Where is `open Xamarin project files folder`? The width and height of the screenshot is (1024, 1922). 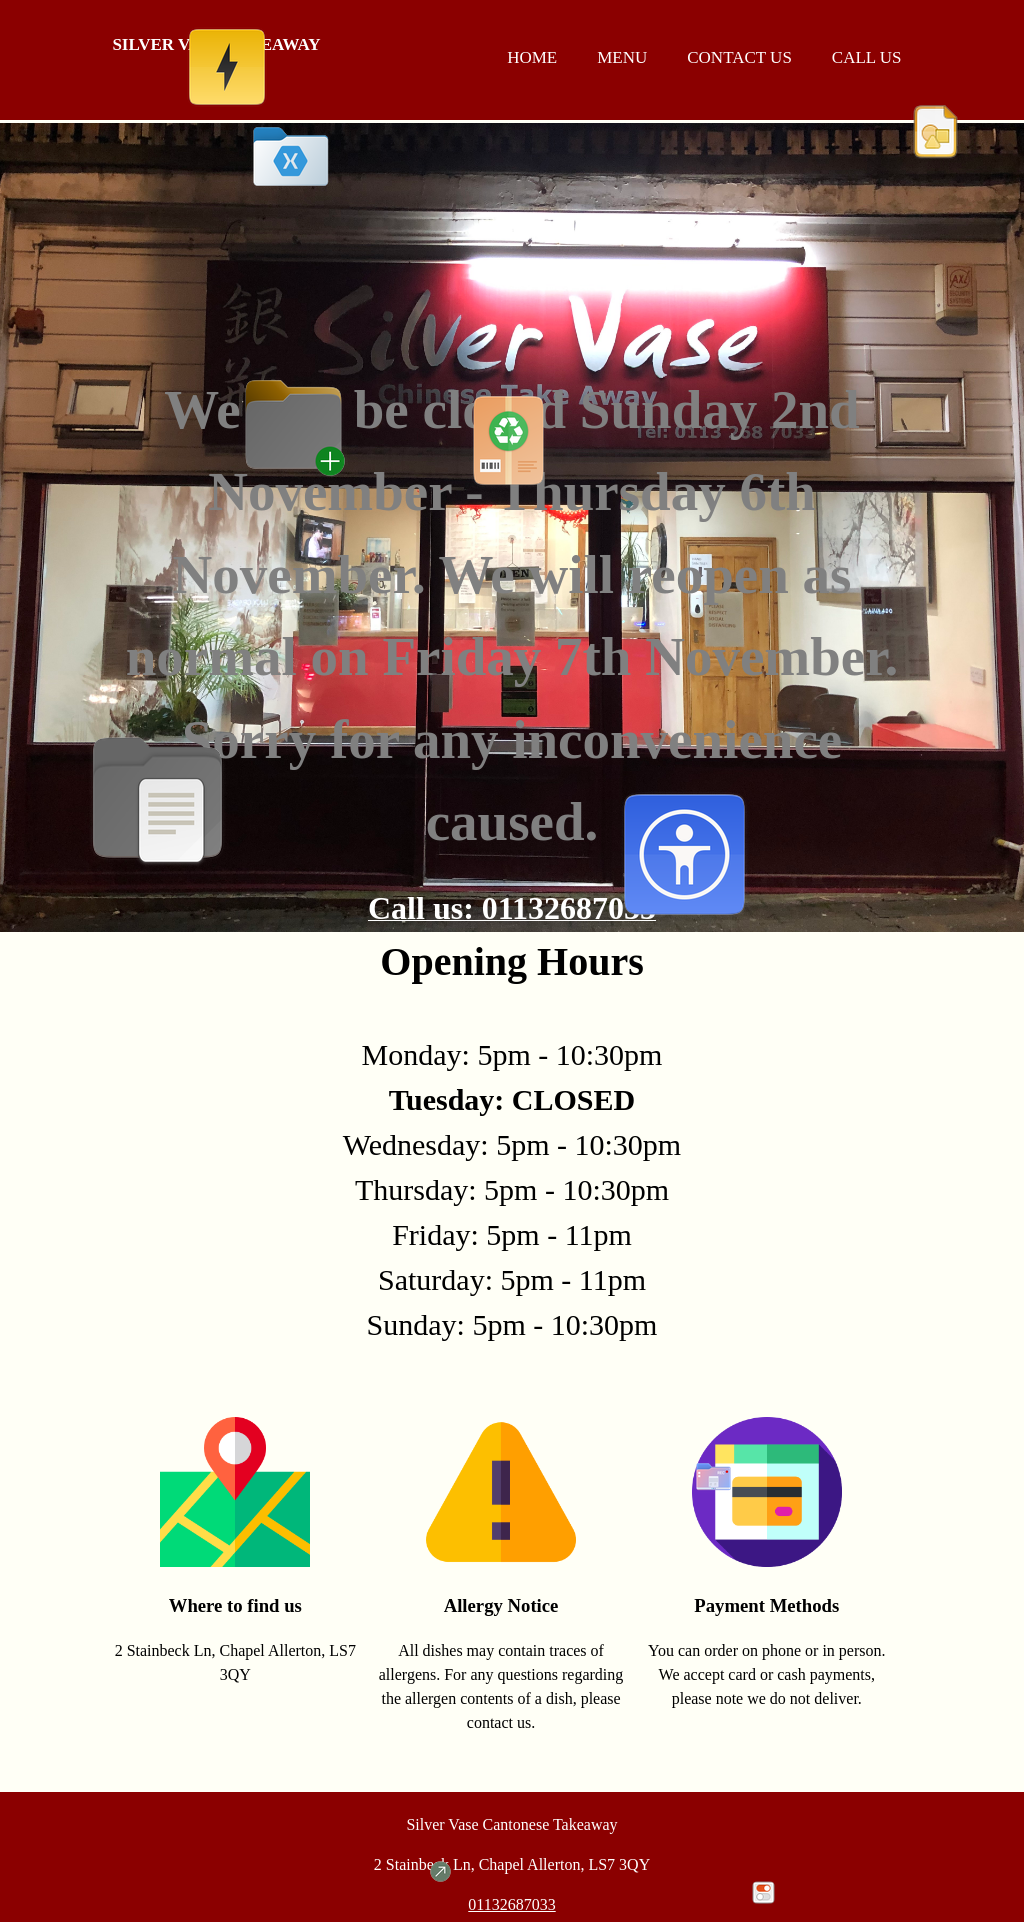 open Xamarin project files folder is located at coordinates (290, 158).